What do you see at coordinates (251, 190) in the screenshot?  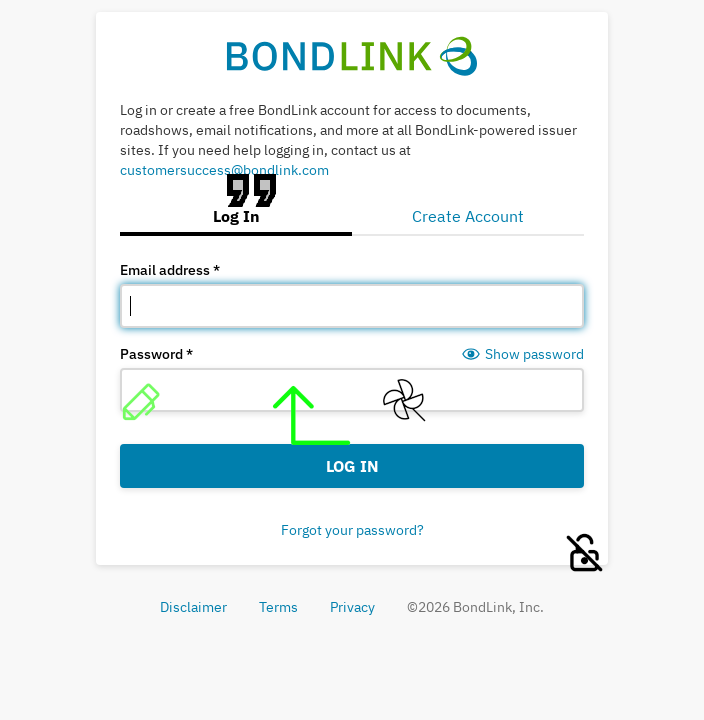 I see `insert a block quote` at bounding box center [251, 190].